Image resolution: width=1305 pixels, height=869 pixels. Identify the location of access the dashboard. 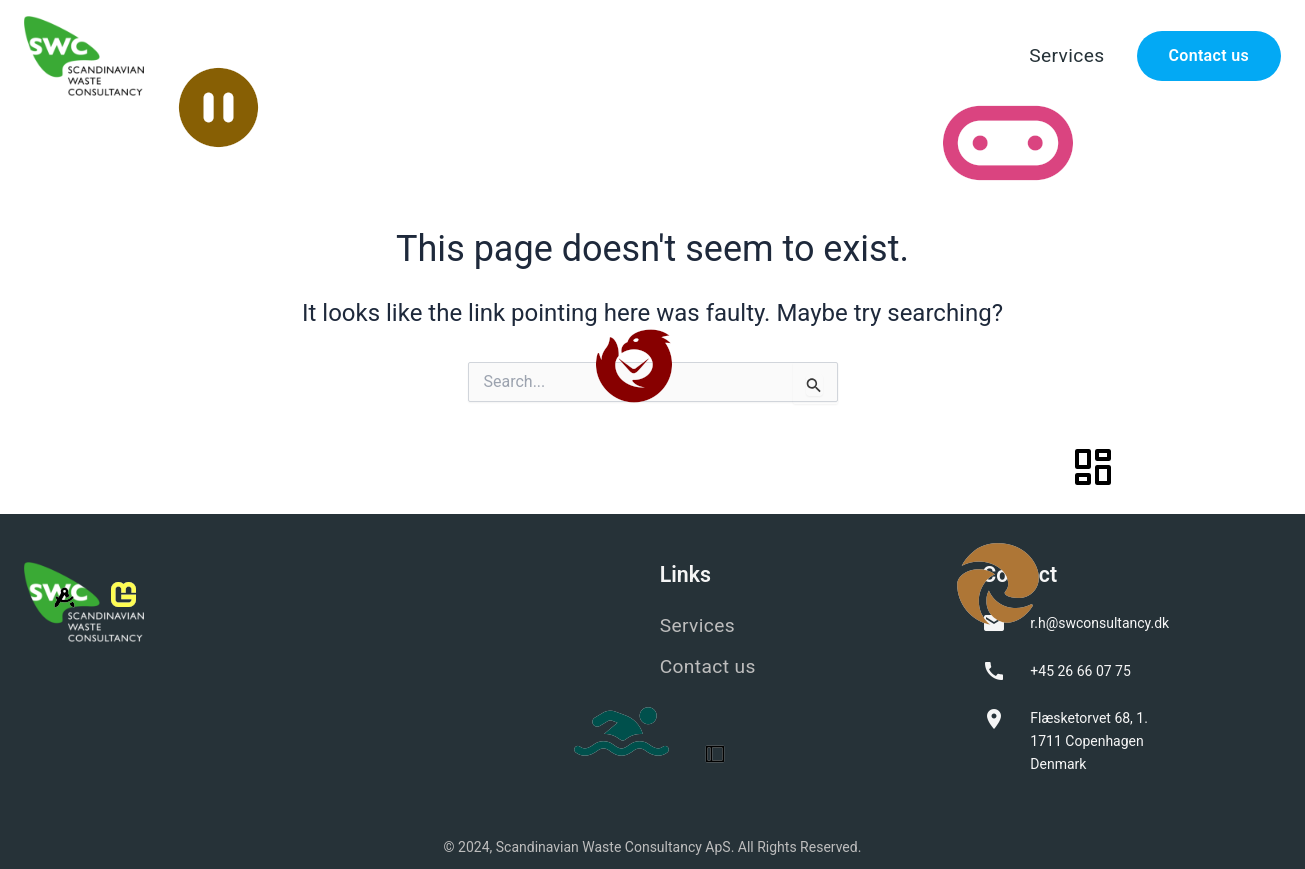
(1093, 467).